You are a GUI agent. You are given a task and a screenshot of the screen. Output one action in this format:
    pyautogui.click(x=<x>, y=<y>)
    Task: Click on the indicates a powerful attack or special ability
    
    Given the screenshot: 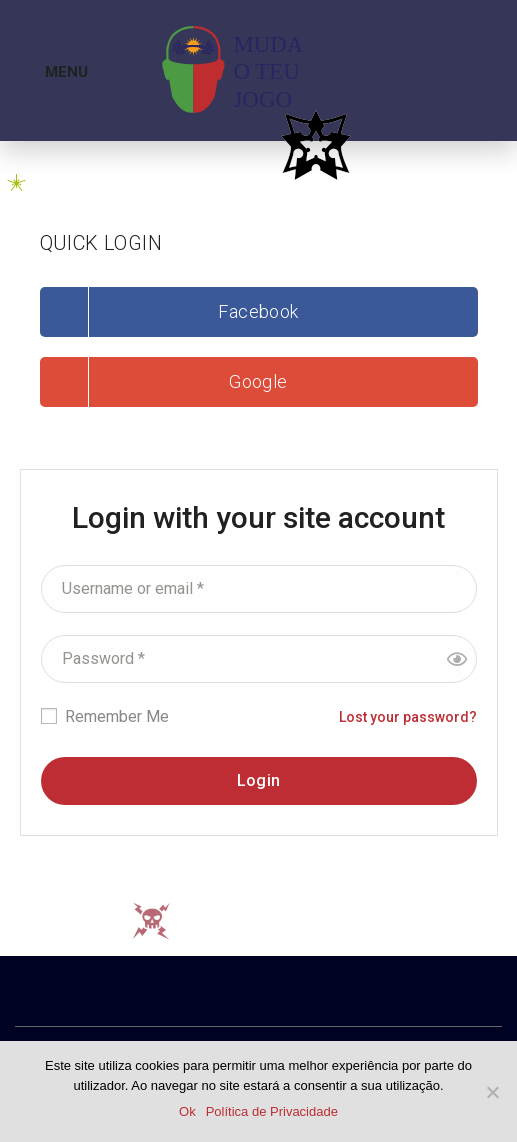 What is the action you would take?
    pyautogui.click(x=151, y=921)
    